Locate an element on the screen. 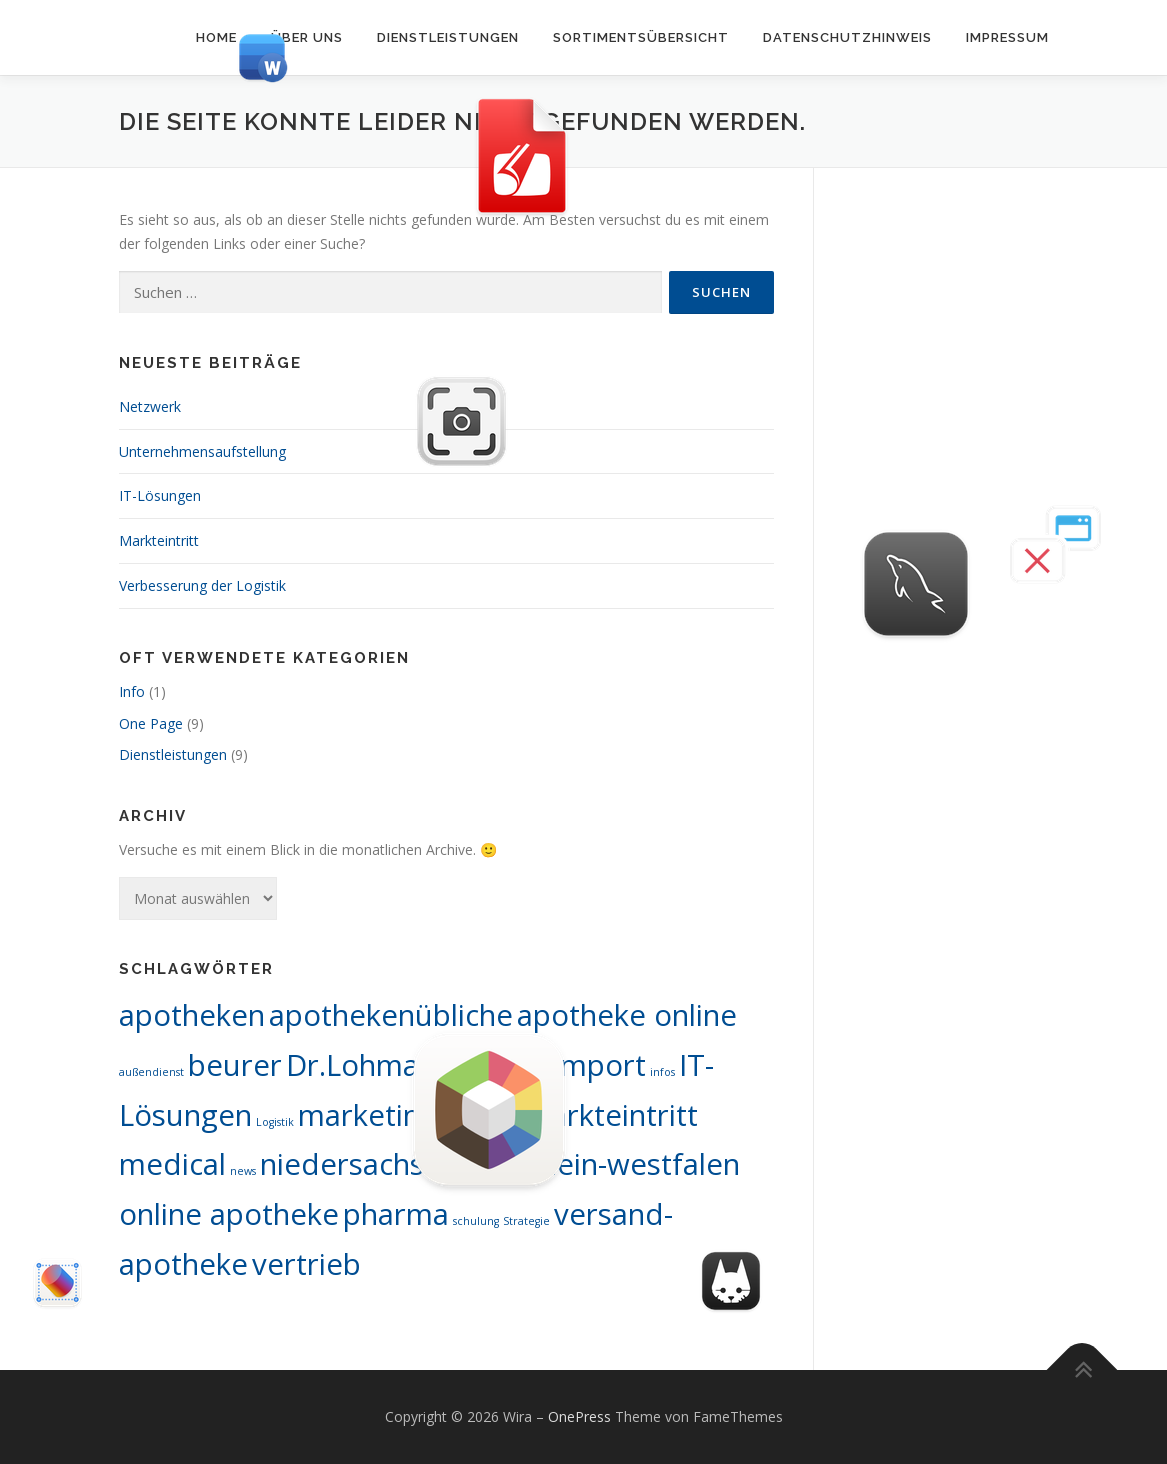 This screenshot has height=1464, width=1167. launch prism launcher application is located at coordinates (489, 1110).